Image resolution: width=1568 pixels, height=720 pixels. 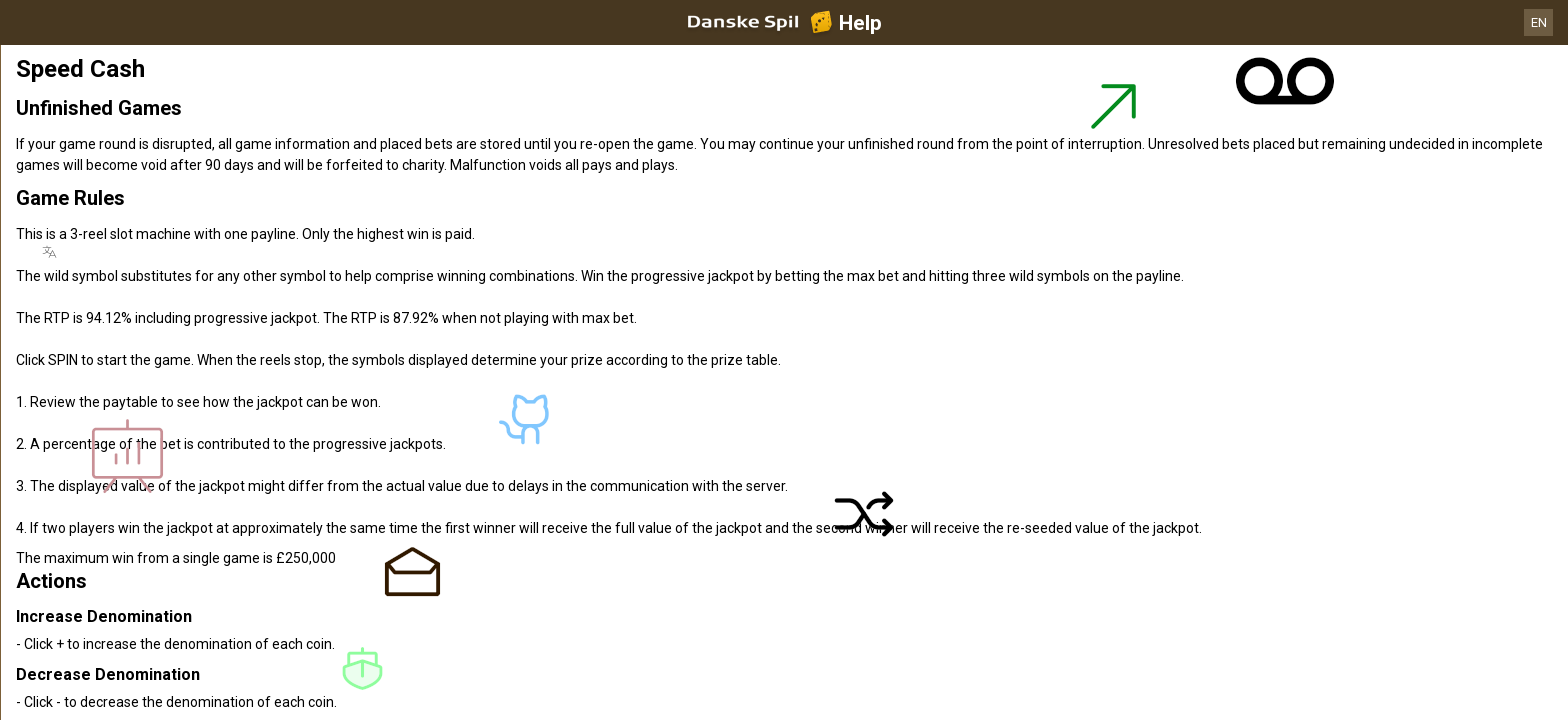 I want to click on view project on github, so click(x=528, y=418).